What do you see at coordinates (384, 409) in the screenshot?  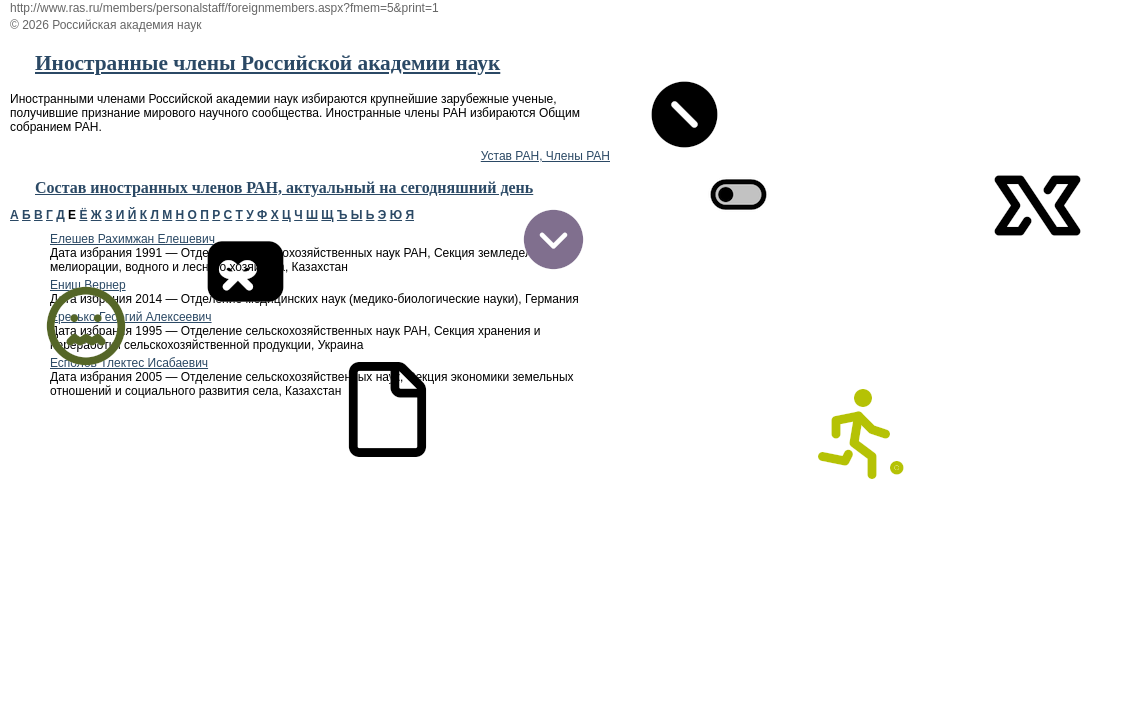 I see `view or open a file` at bounding box center [384, 409].